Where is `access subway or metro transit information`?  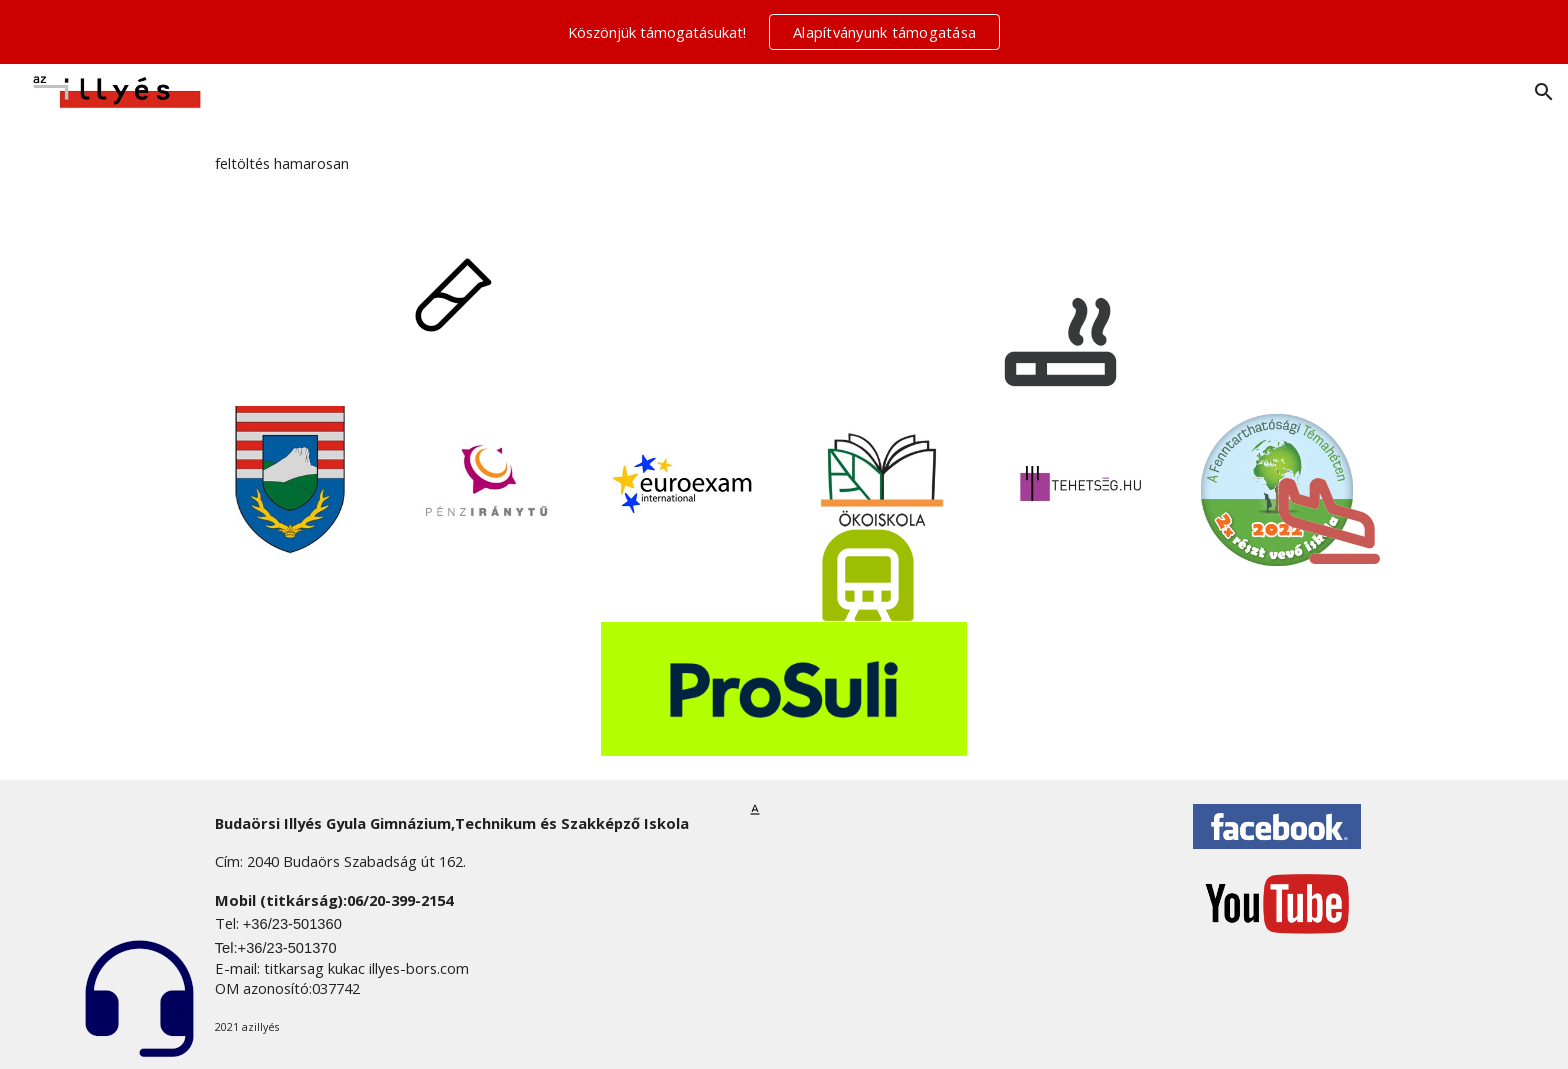 access subway or metro transit information is located at coordinates (868, 579).